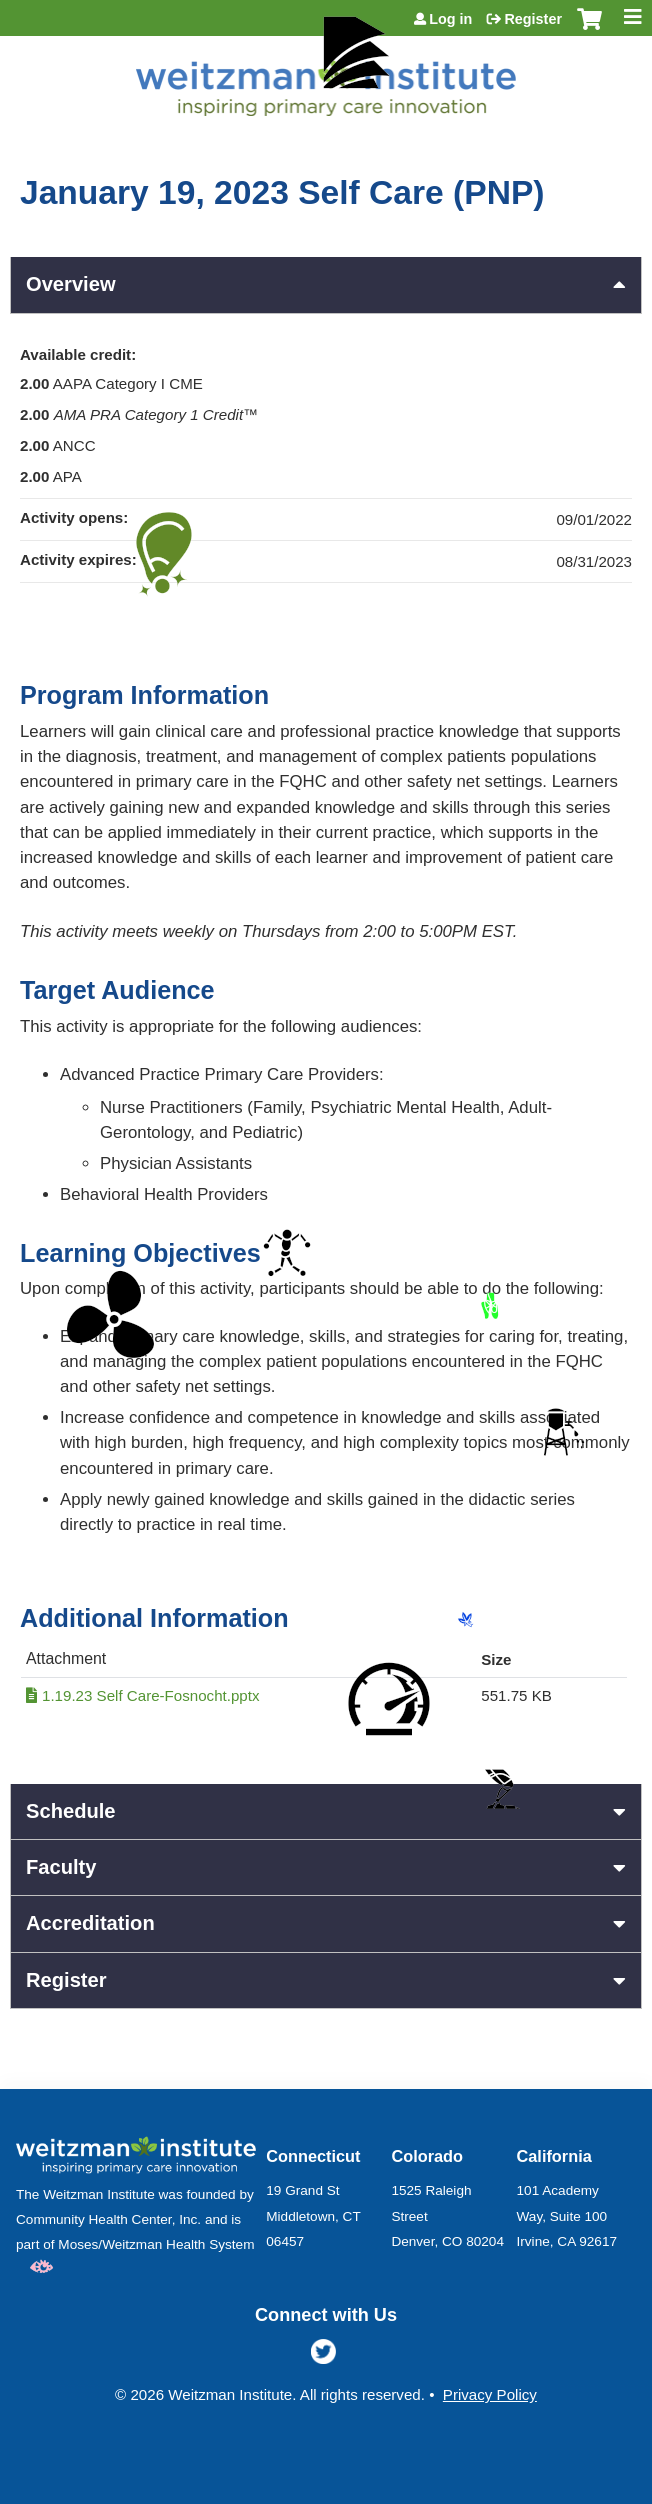 This screenshot has width=652, height=2504. I want to click on select robotic leg equipment or upgrade, so click(502, 1789).